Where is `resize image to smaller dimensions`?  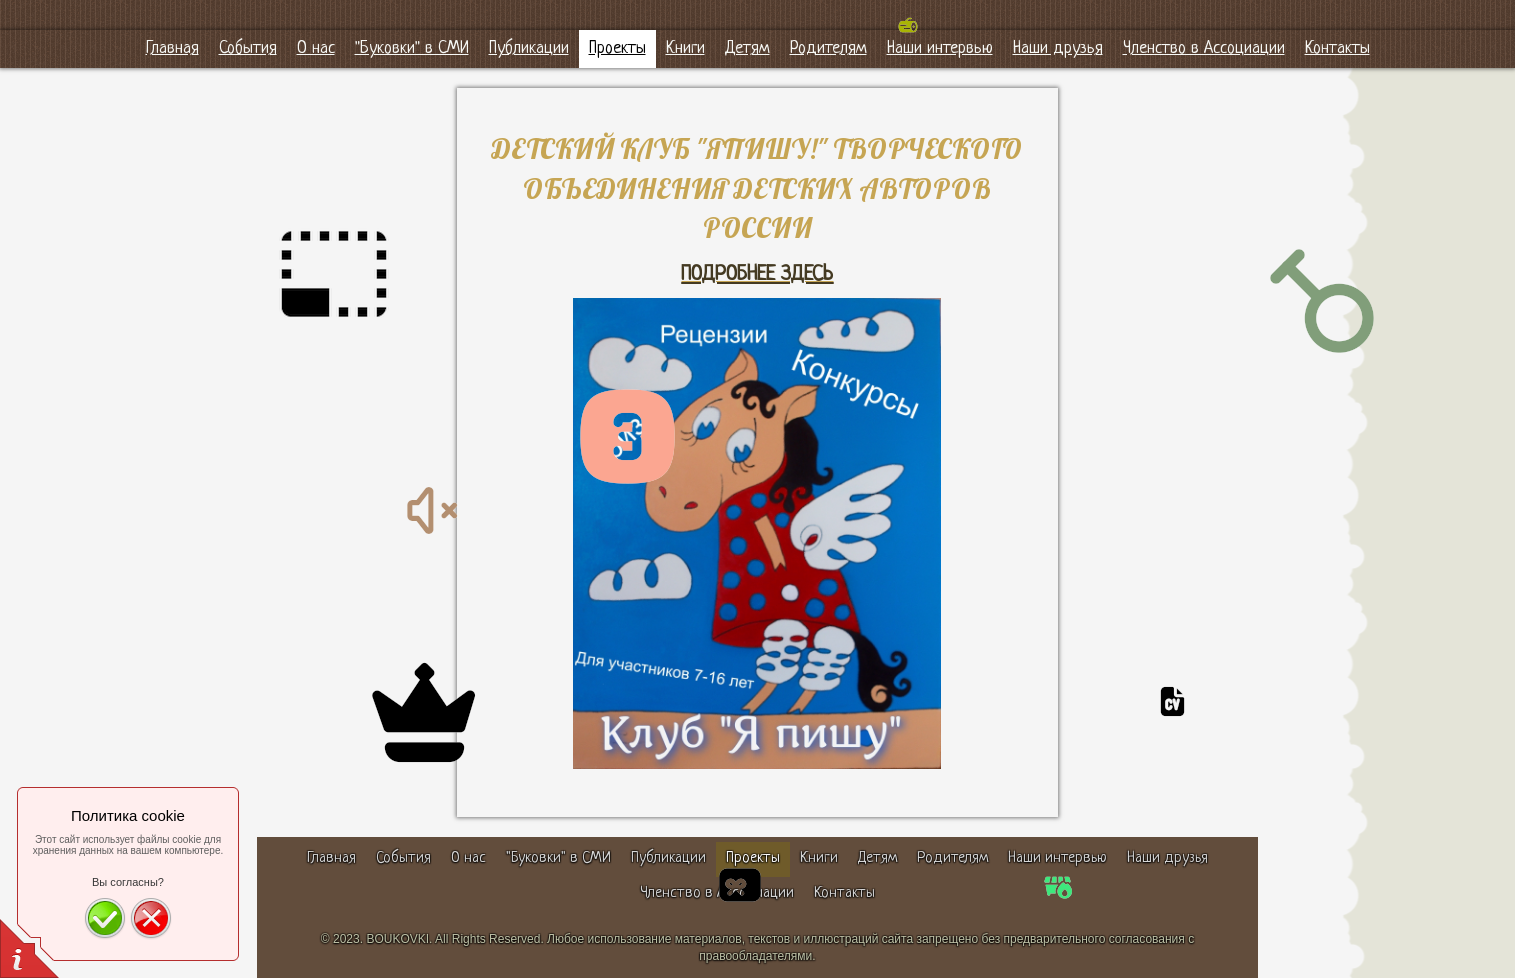
resize image to smaller dimensions is located at coordinates (334, 274).